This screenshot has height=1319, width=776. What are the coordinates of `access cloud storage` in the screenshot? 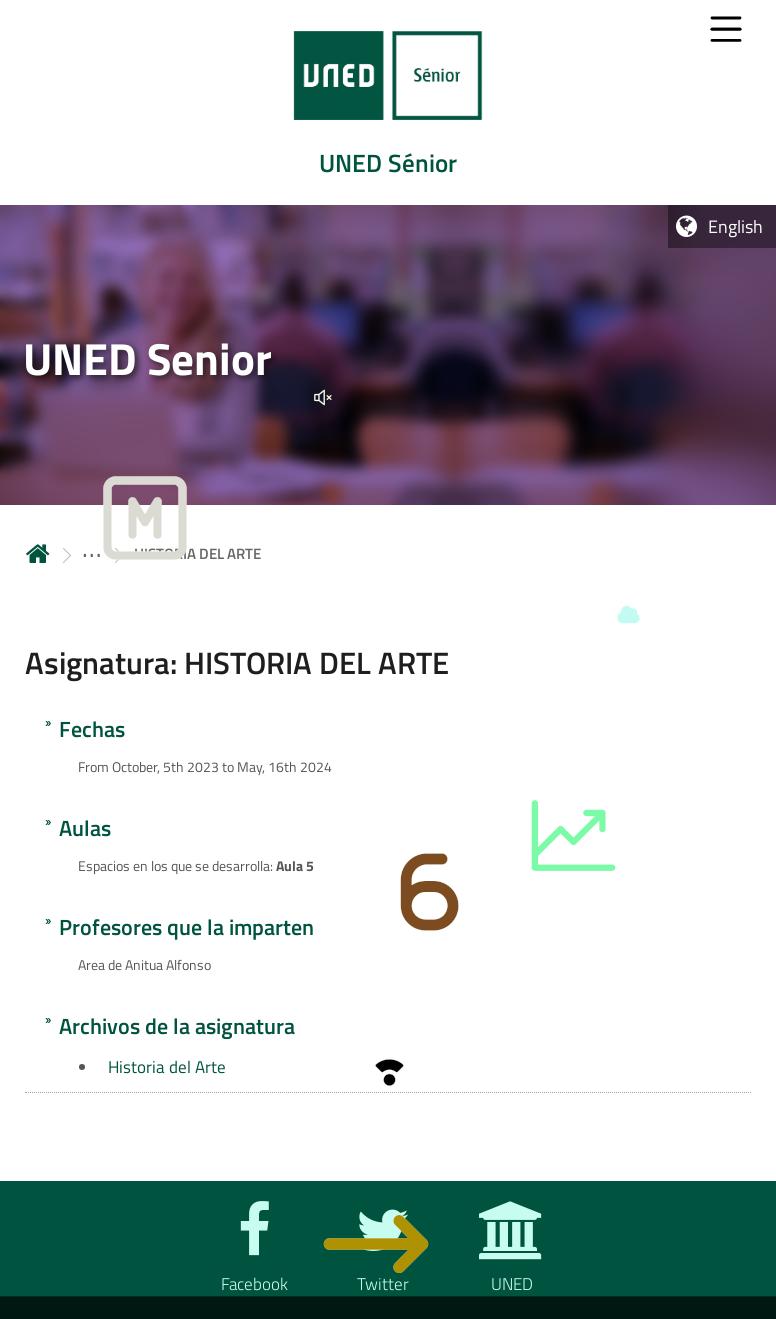 It's located at (628, 614).